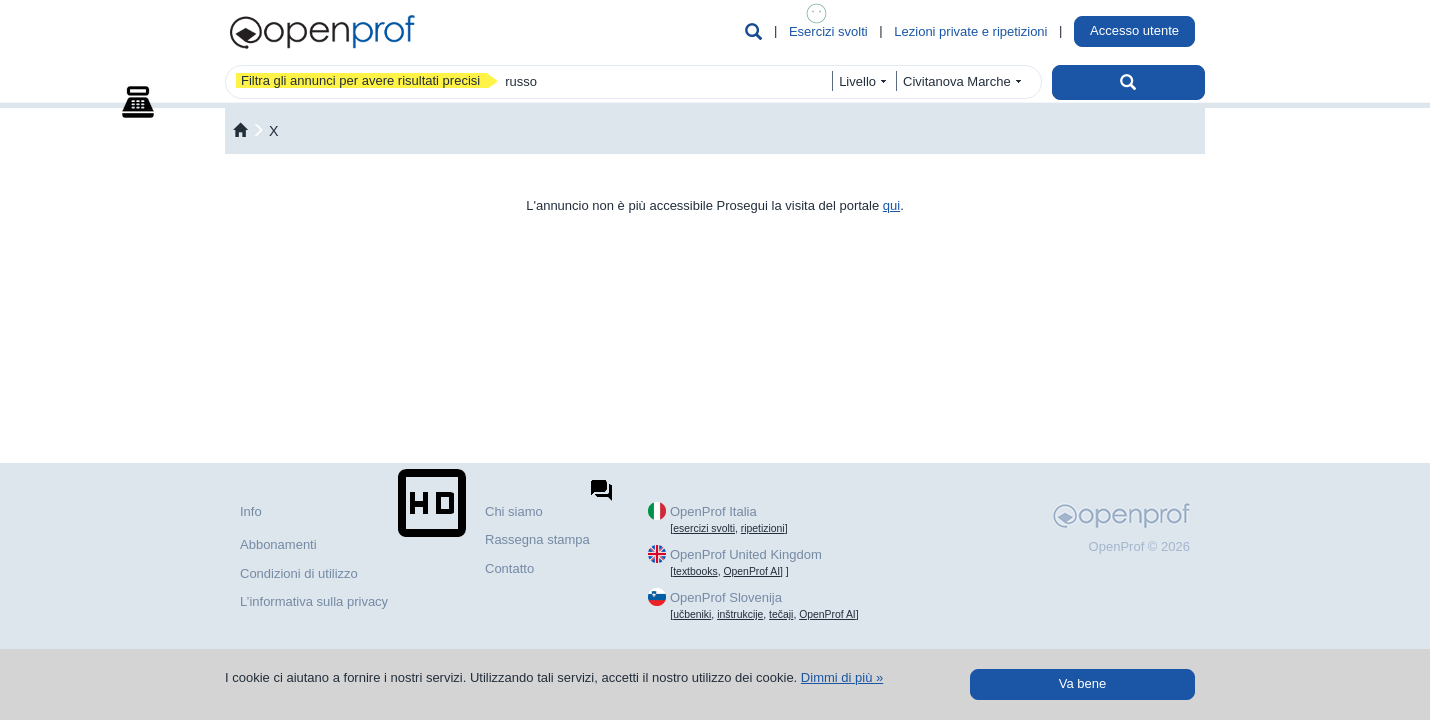 This screenshot has width=1430, height=720. Describe the element at coordinates (601, 490) in the screenshot. I see `open discussion forum or group chat` at that location.